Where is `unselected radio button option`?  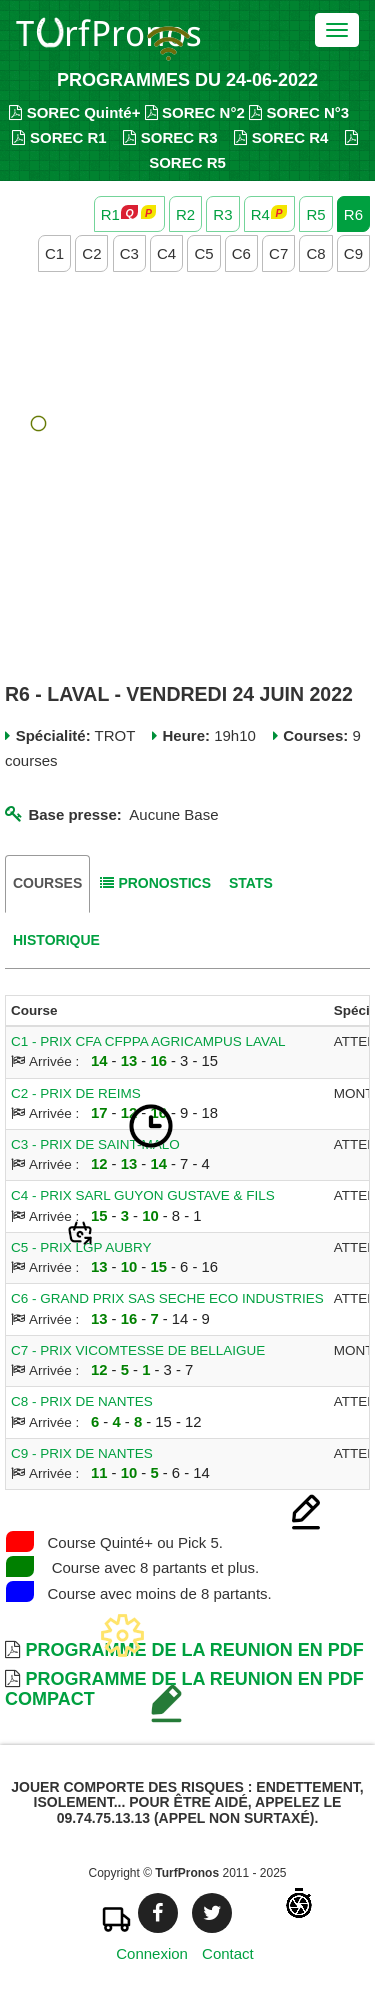
unselected radio button option is located at coordinates (38, 423).